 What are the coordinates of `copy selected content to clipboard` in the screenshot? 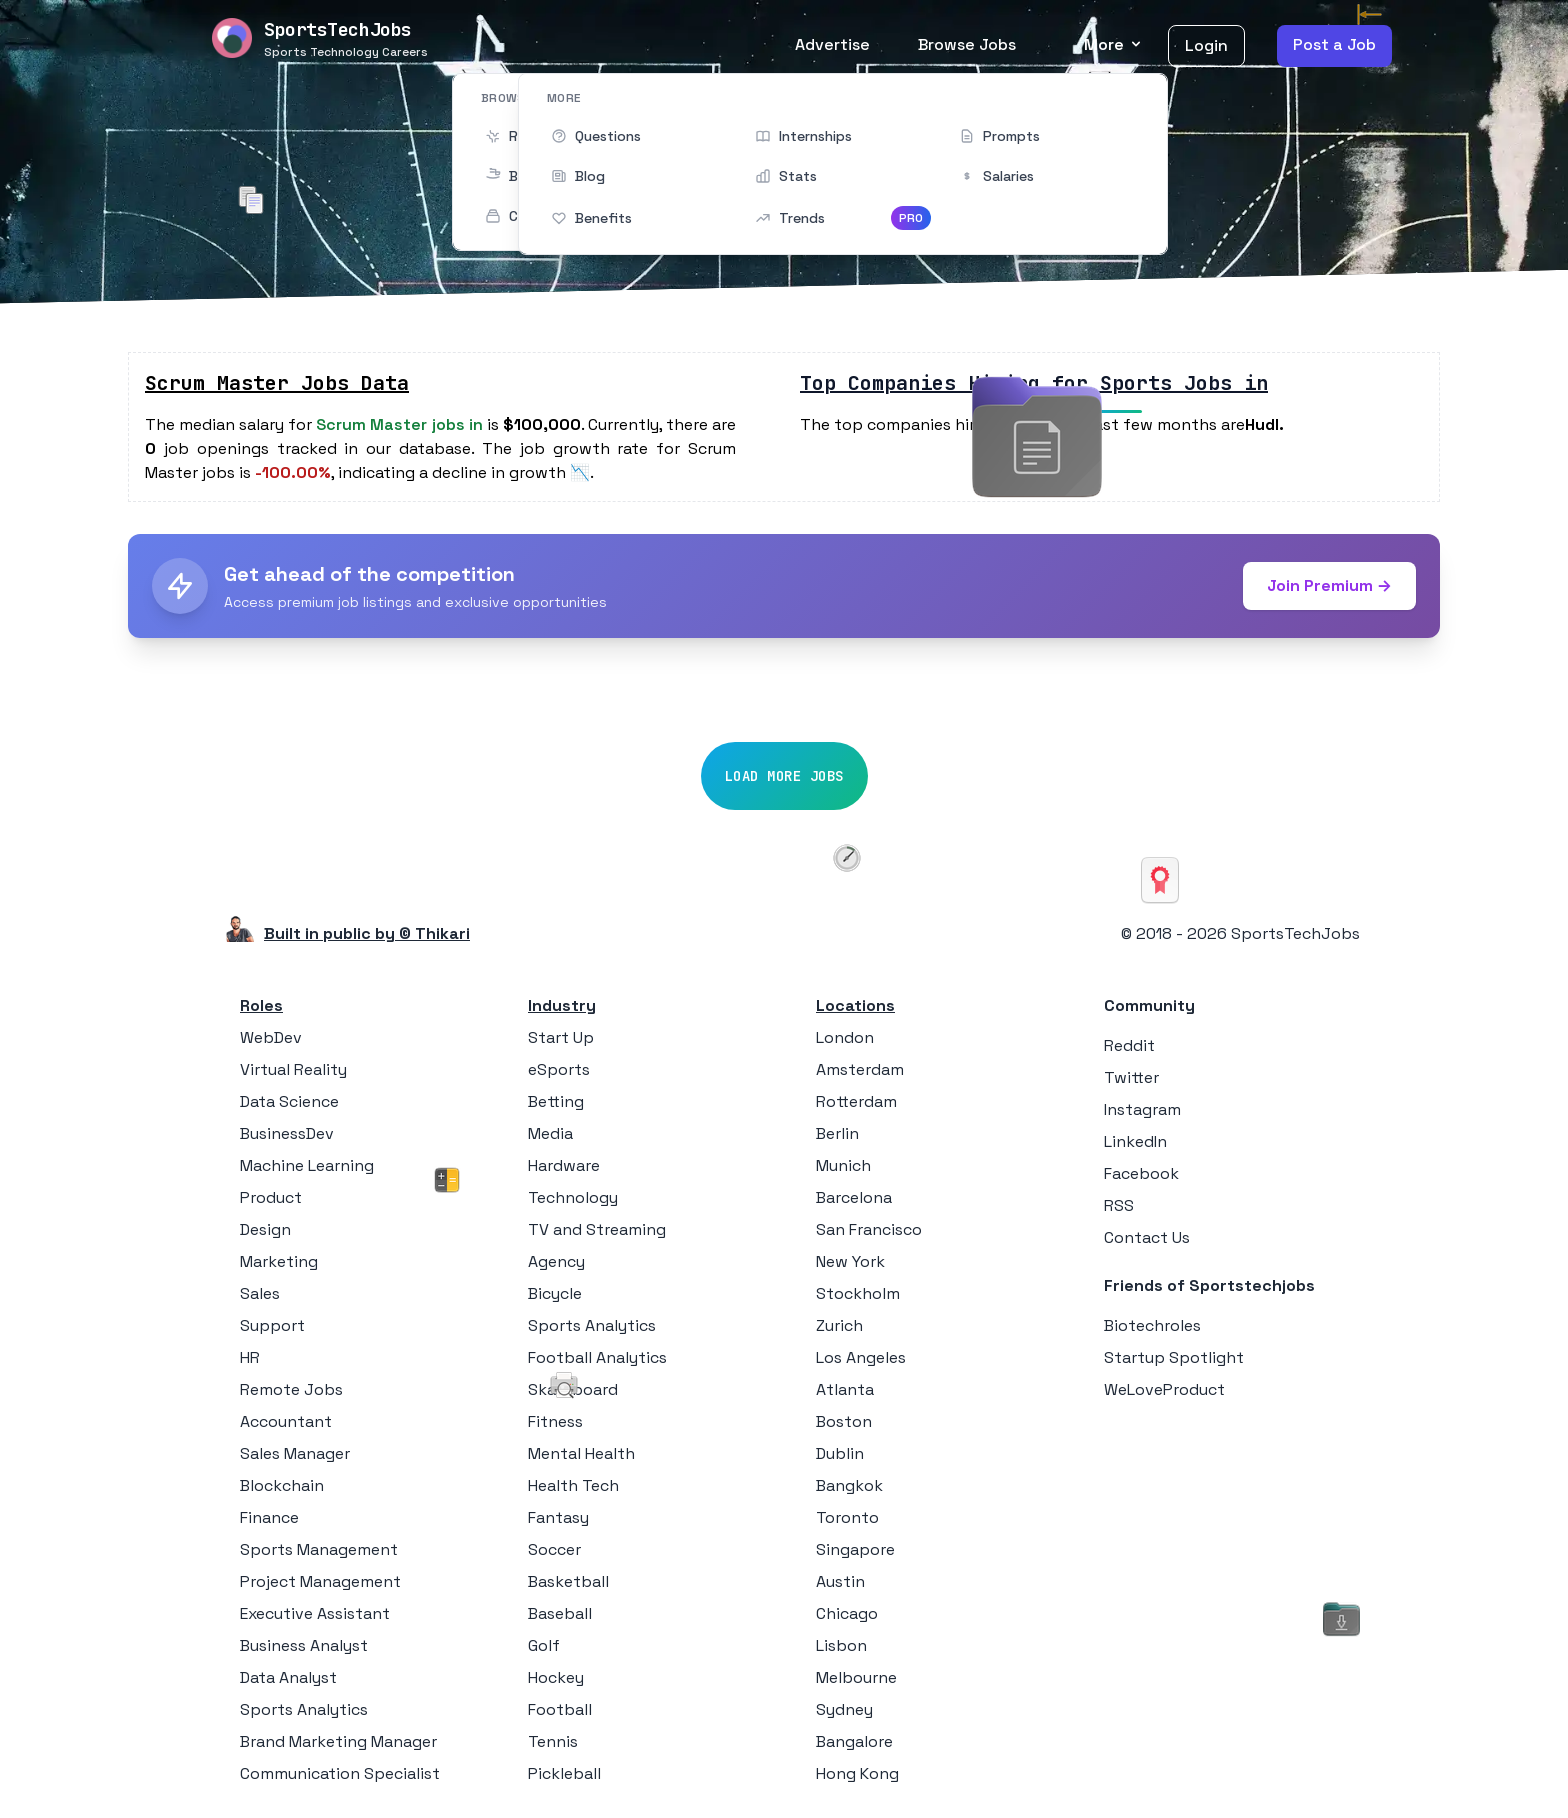 It's located at (251, 200).